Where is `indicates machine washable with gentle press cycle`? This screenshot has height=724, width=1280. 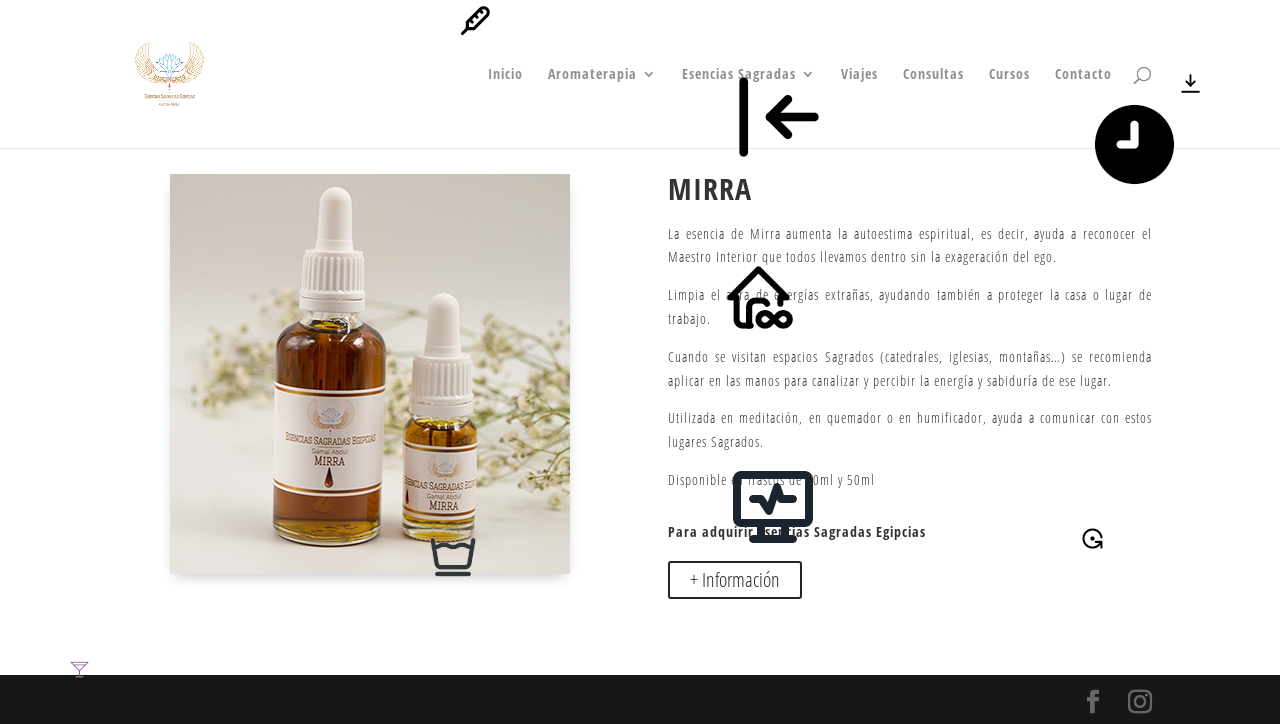
indicates machine washable with gentle press cycle is located at coordinates (453, 556).